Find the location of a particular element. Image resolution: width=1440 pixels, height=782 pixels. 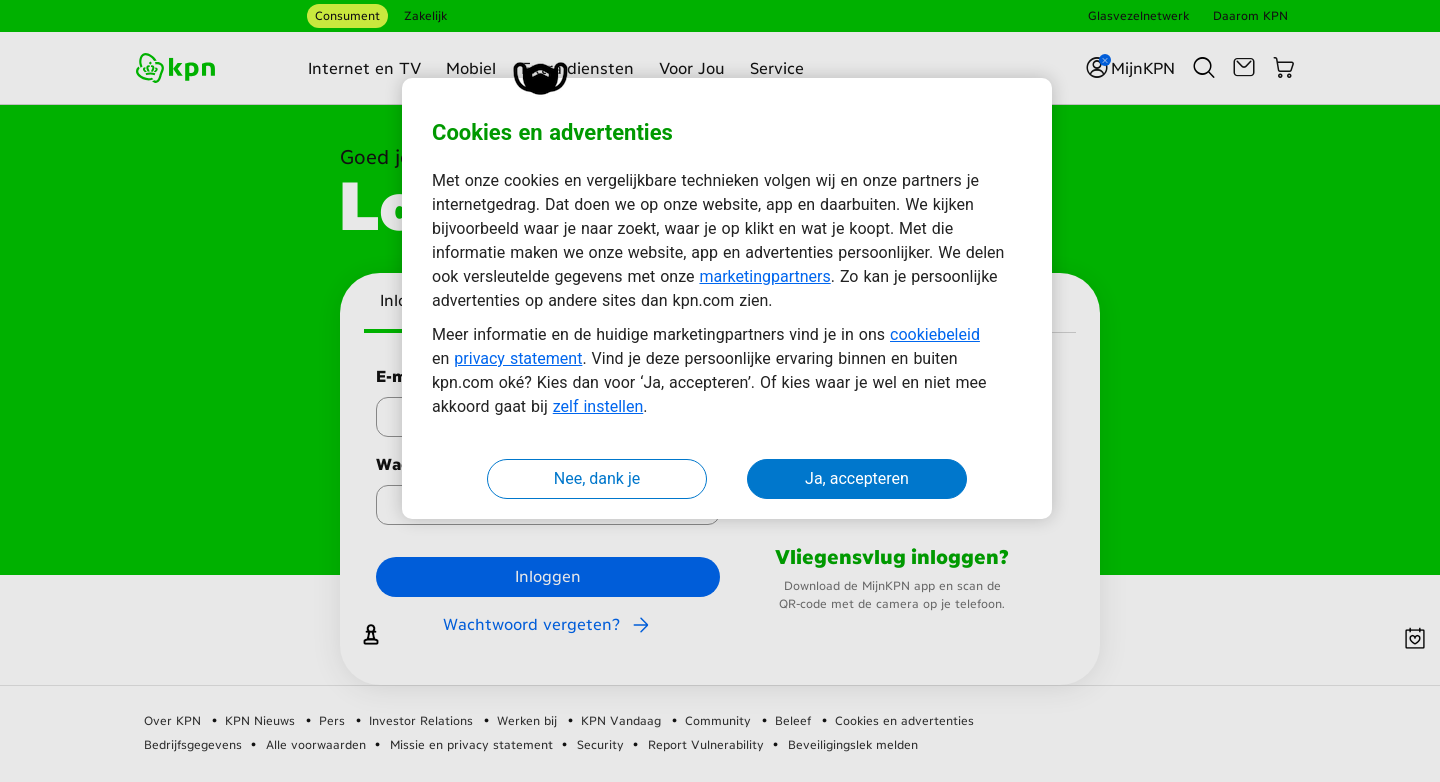

indicates mask required or health safety guidelines is located at coordinates (540, 78).